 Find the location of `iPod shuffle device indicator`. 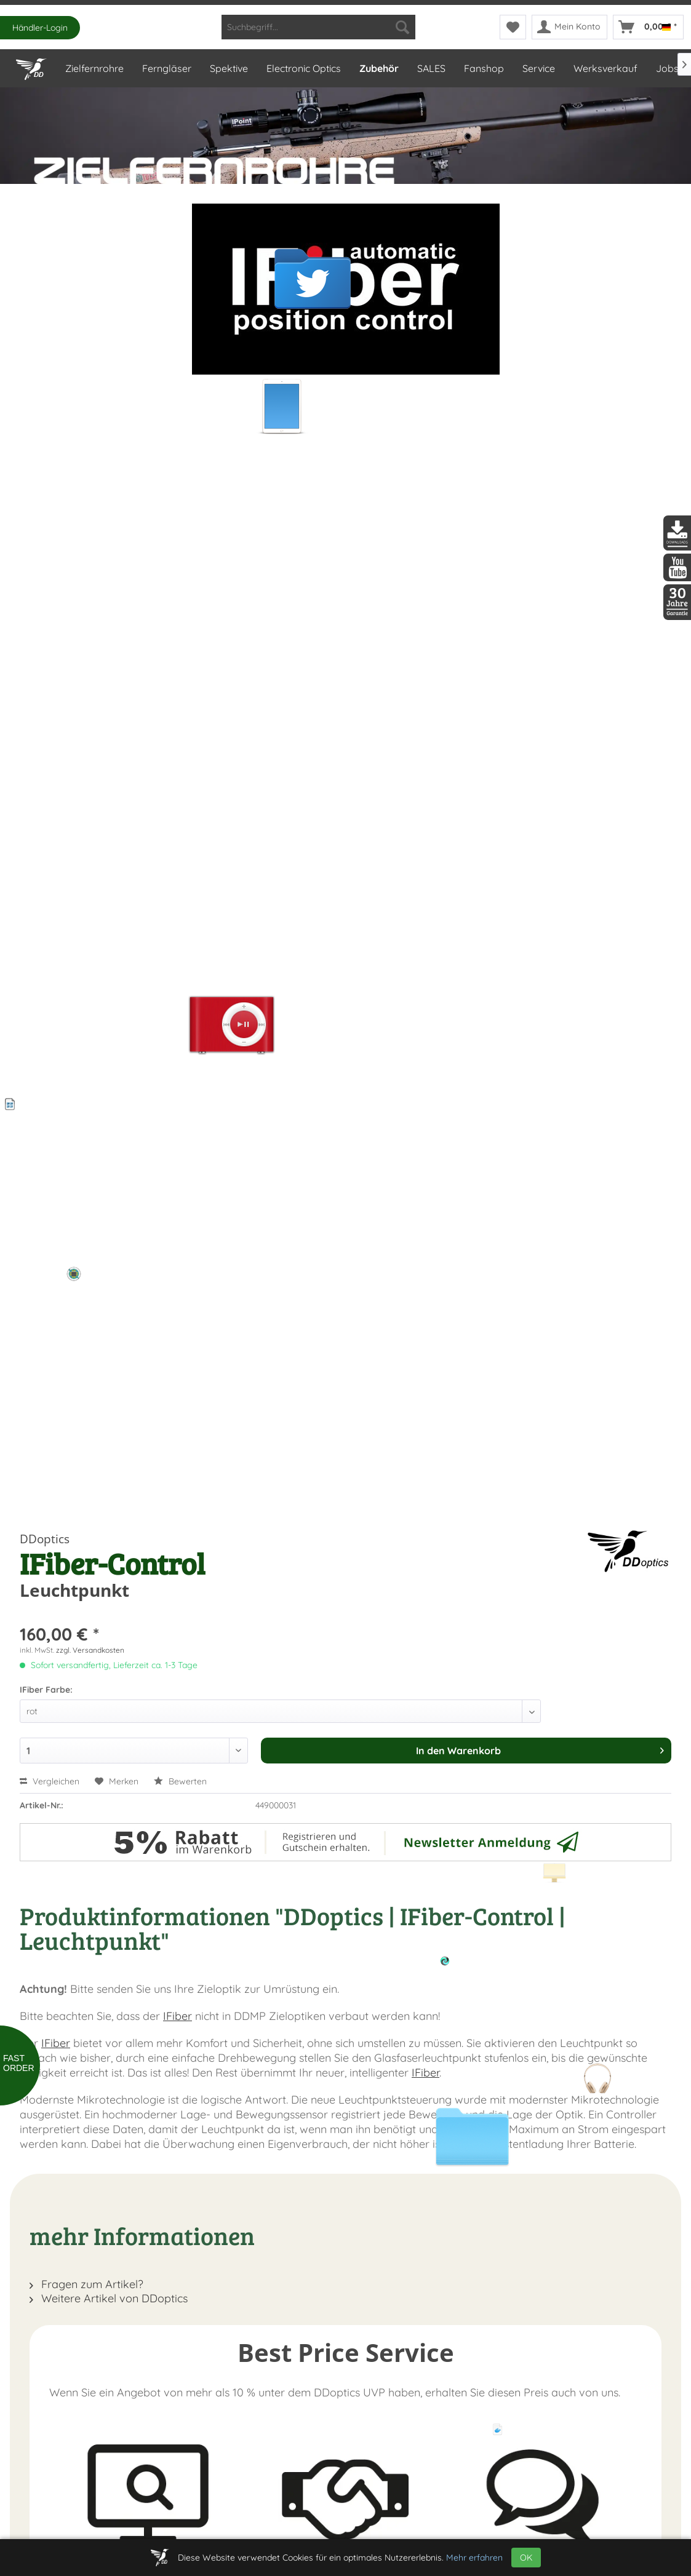

iPod shuffle device indicator is located at coordinates (231, 1009).